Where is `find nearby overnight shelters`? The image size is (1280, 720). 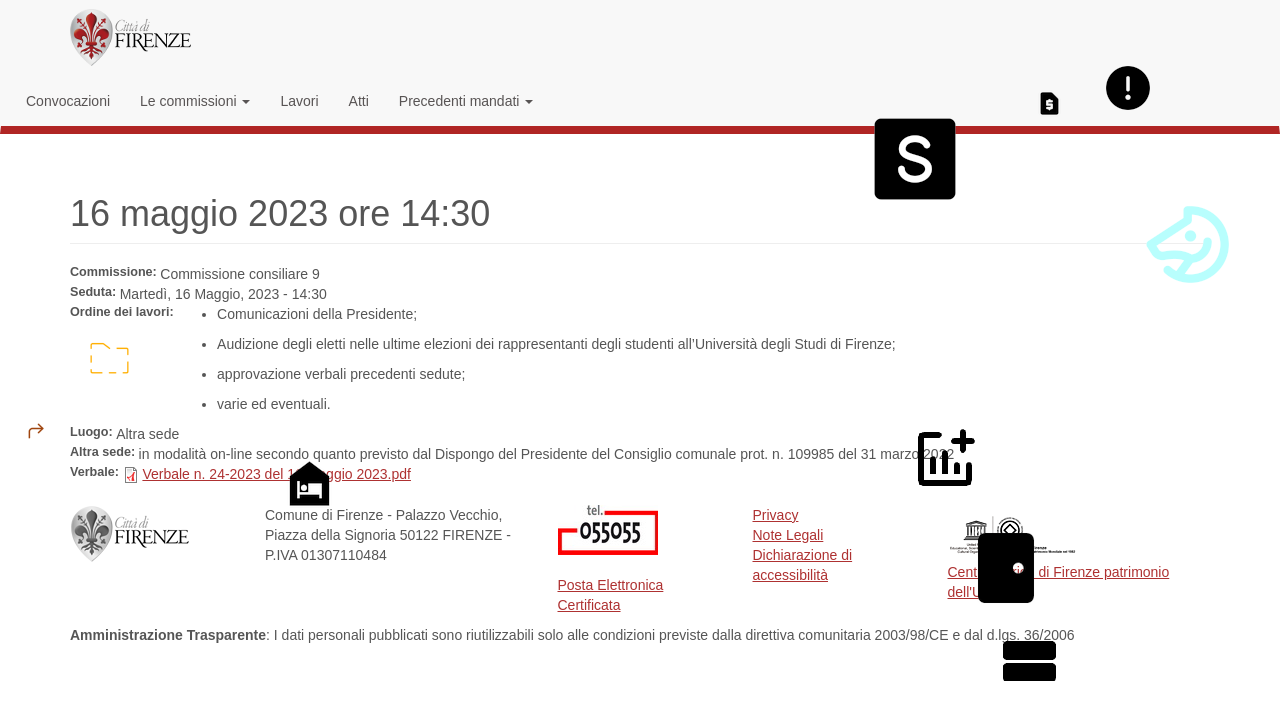 find nearby overnight shelters is located at coordinates (309, 483).